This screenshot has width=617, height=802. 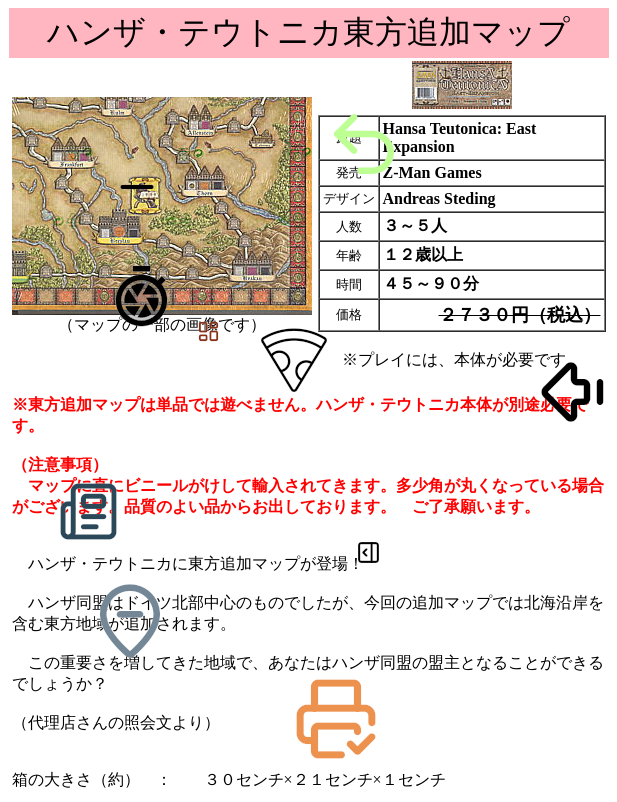 What do you see at coordinates (130, 621) in the screenshot?
I see `remove a saved location` at bounding box center [130, 621].